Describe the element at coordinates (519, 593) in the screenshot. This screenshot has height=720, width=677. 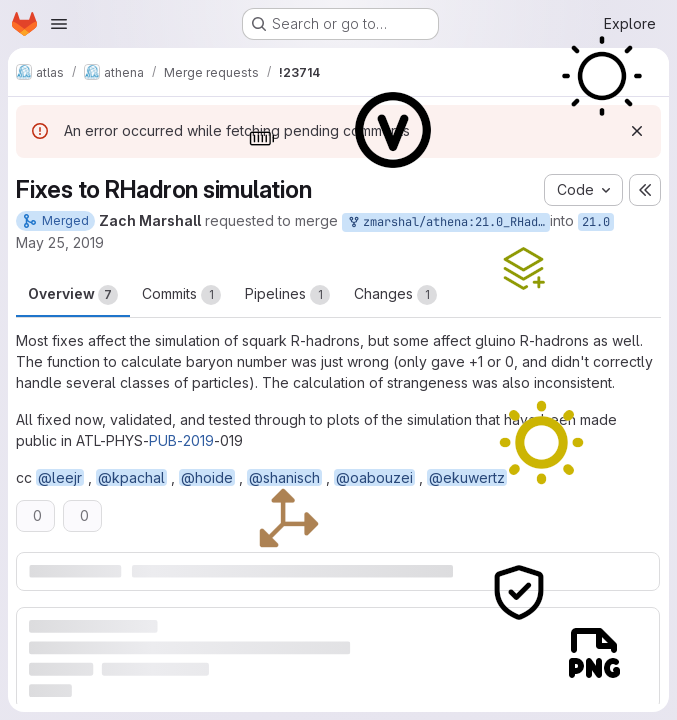
I see `indicates verified security or protection status` at that location.